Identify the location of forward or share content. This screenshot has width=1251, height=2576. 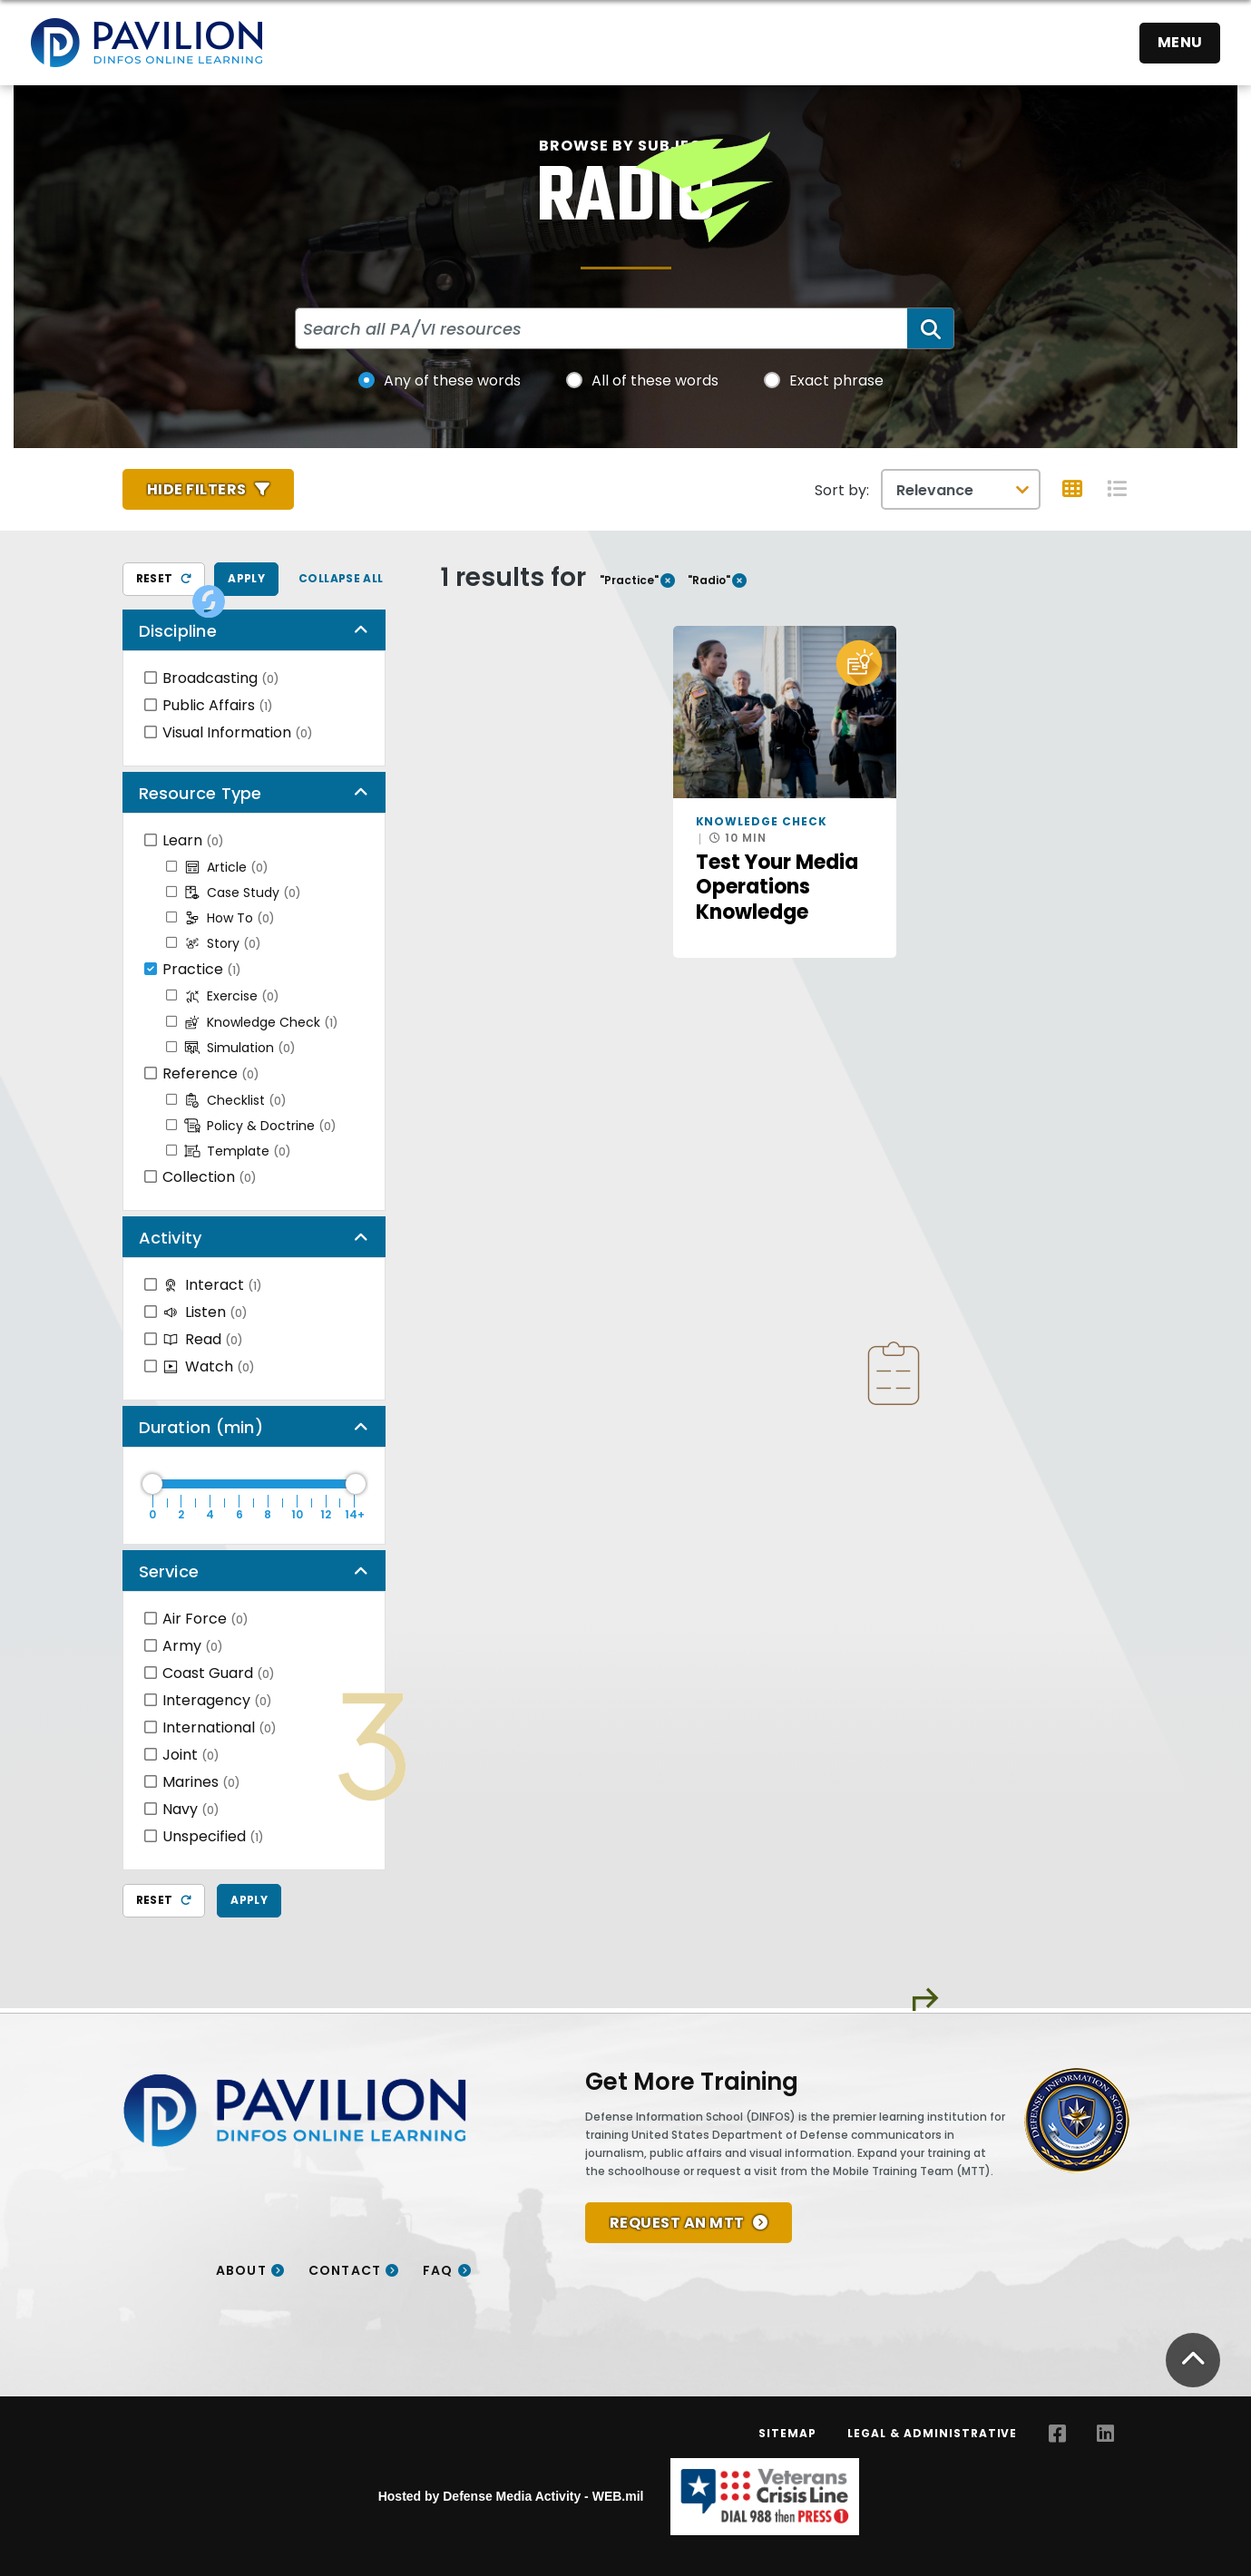
(924, 1999).